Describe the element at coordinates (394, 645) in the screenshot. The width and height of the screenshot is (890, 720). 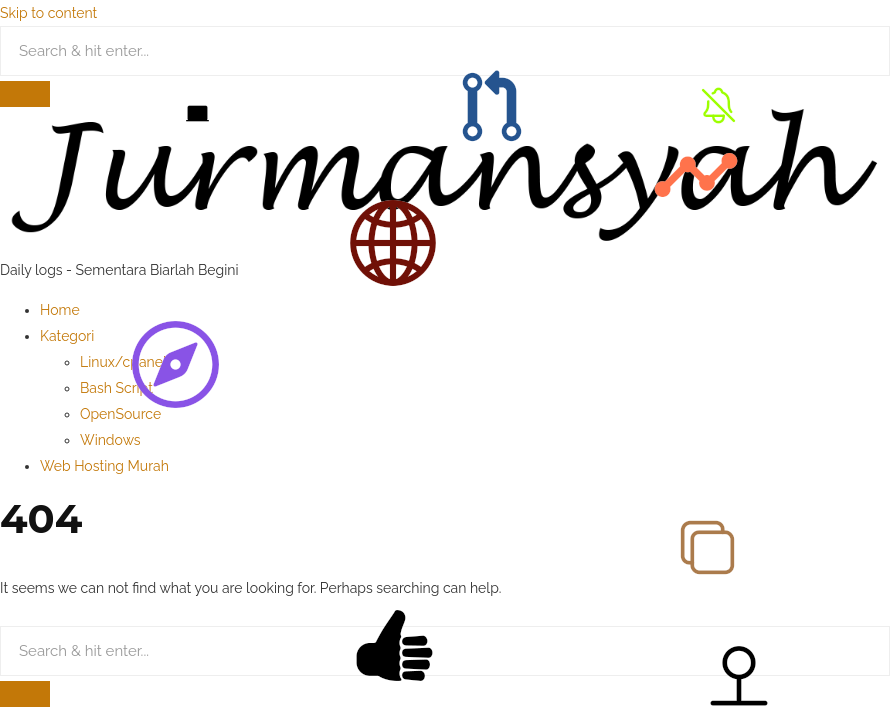
I see `like or approve content` at that location.